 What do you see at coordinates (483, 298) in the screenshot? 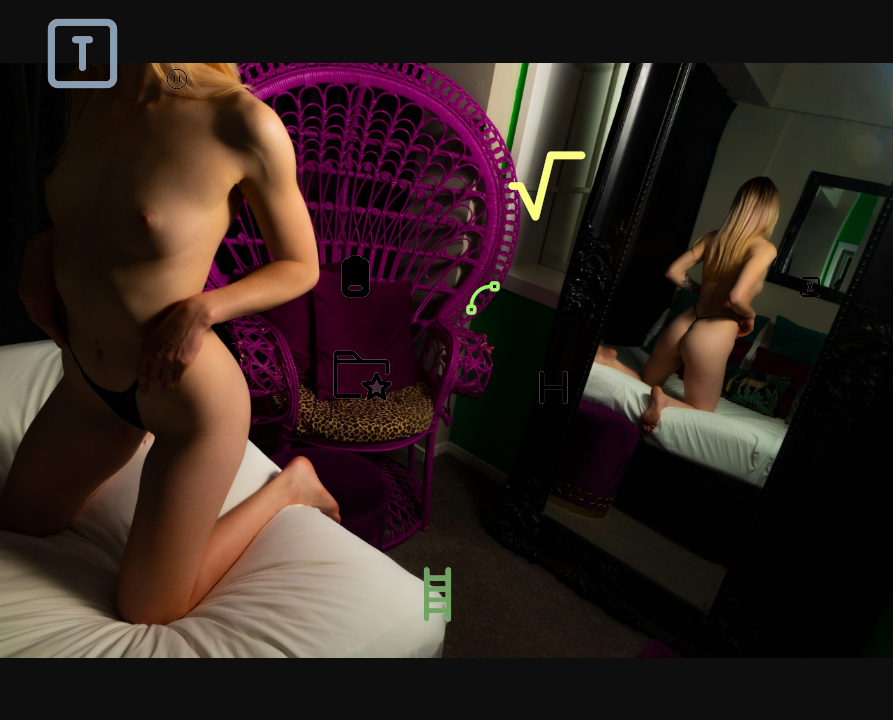
I see `edit vector path curve handles` at bounding box center [483, 298].